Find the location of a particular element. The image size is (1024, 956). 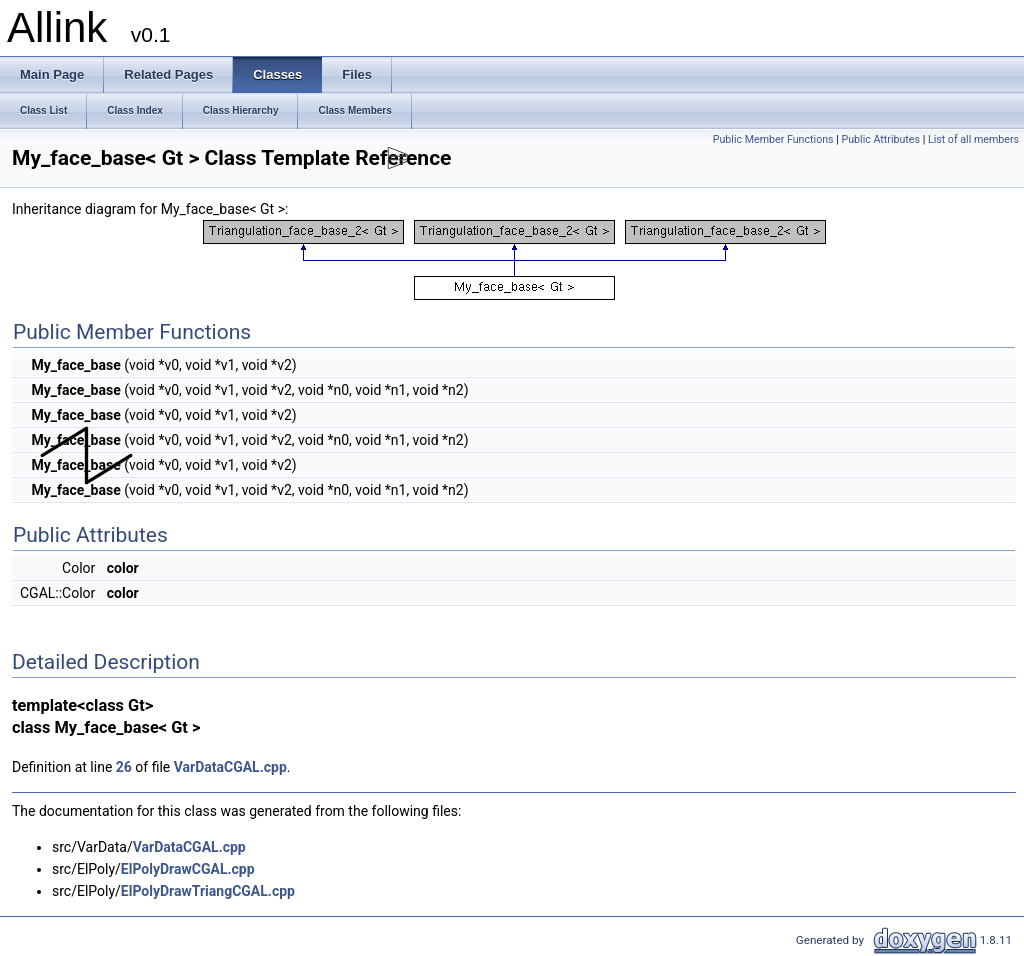

flip image or object vertically is located at coordinates (397, 158).